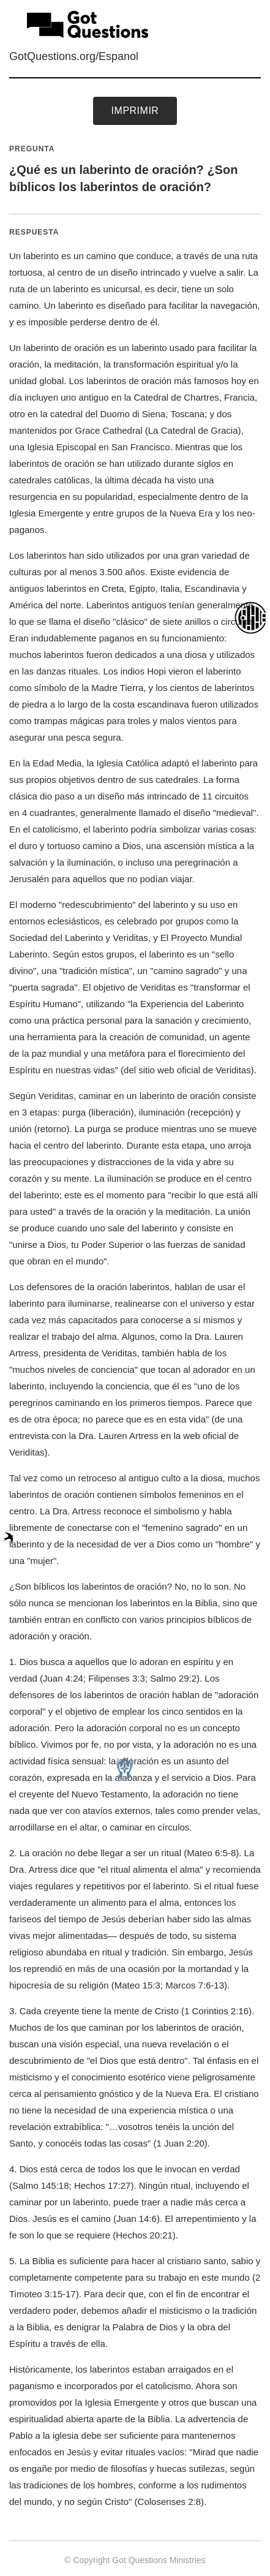 The width and height of the screenshot is (270, 2576). What do you see at coordinates (124, 1768) in the screenshot?
I see `select elf or elven character class` at bounding box center [124, 1768].